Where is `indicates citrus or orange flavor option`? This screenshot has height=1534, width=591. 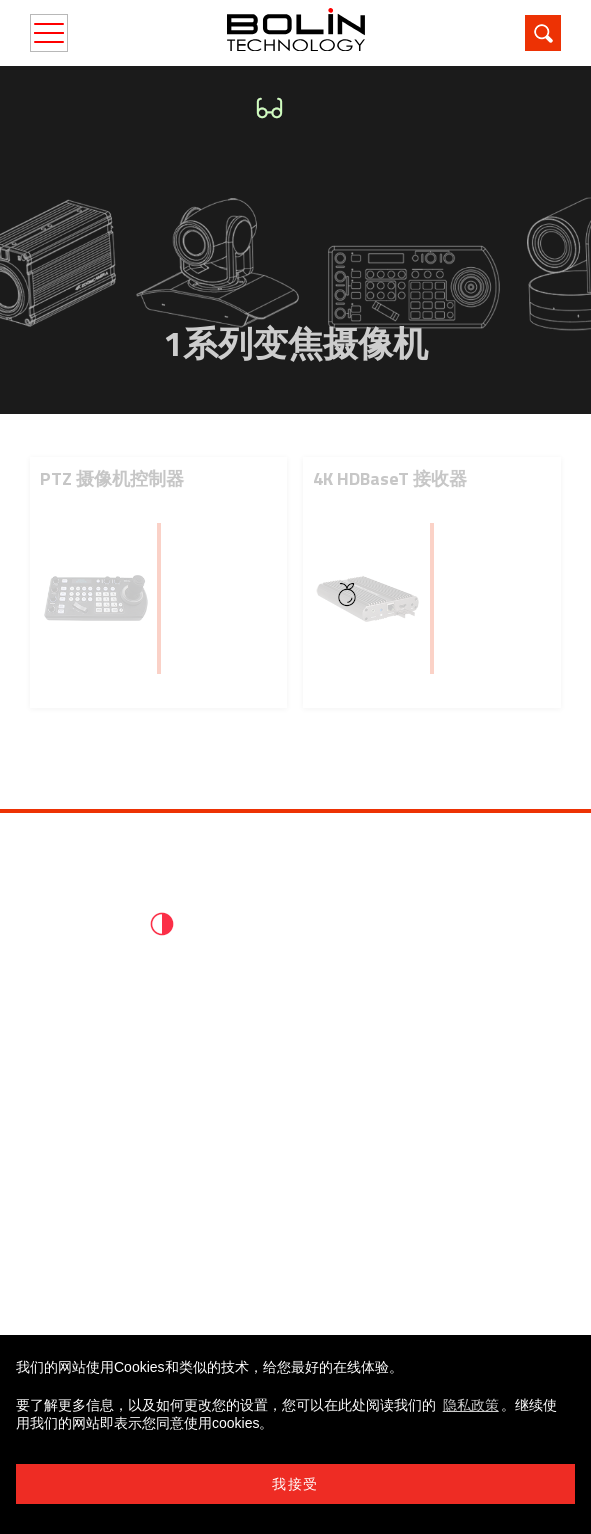
indicates citrus or orange flavor option is located at coordinates (347, 595).